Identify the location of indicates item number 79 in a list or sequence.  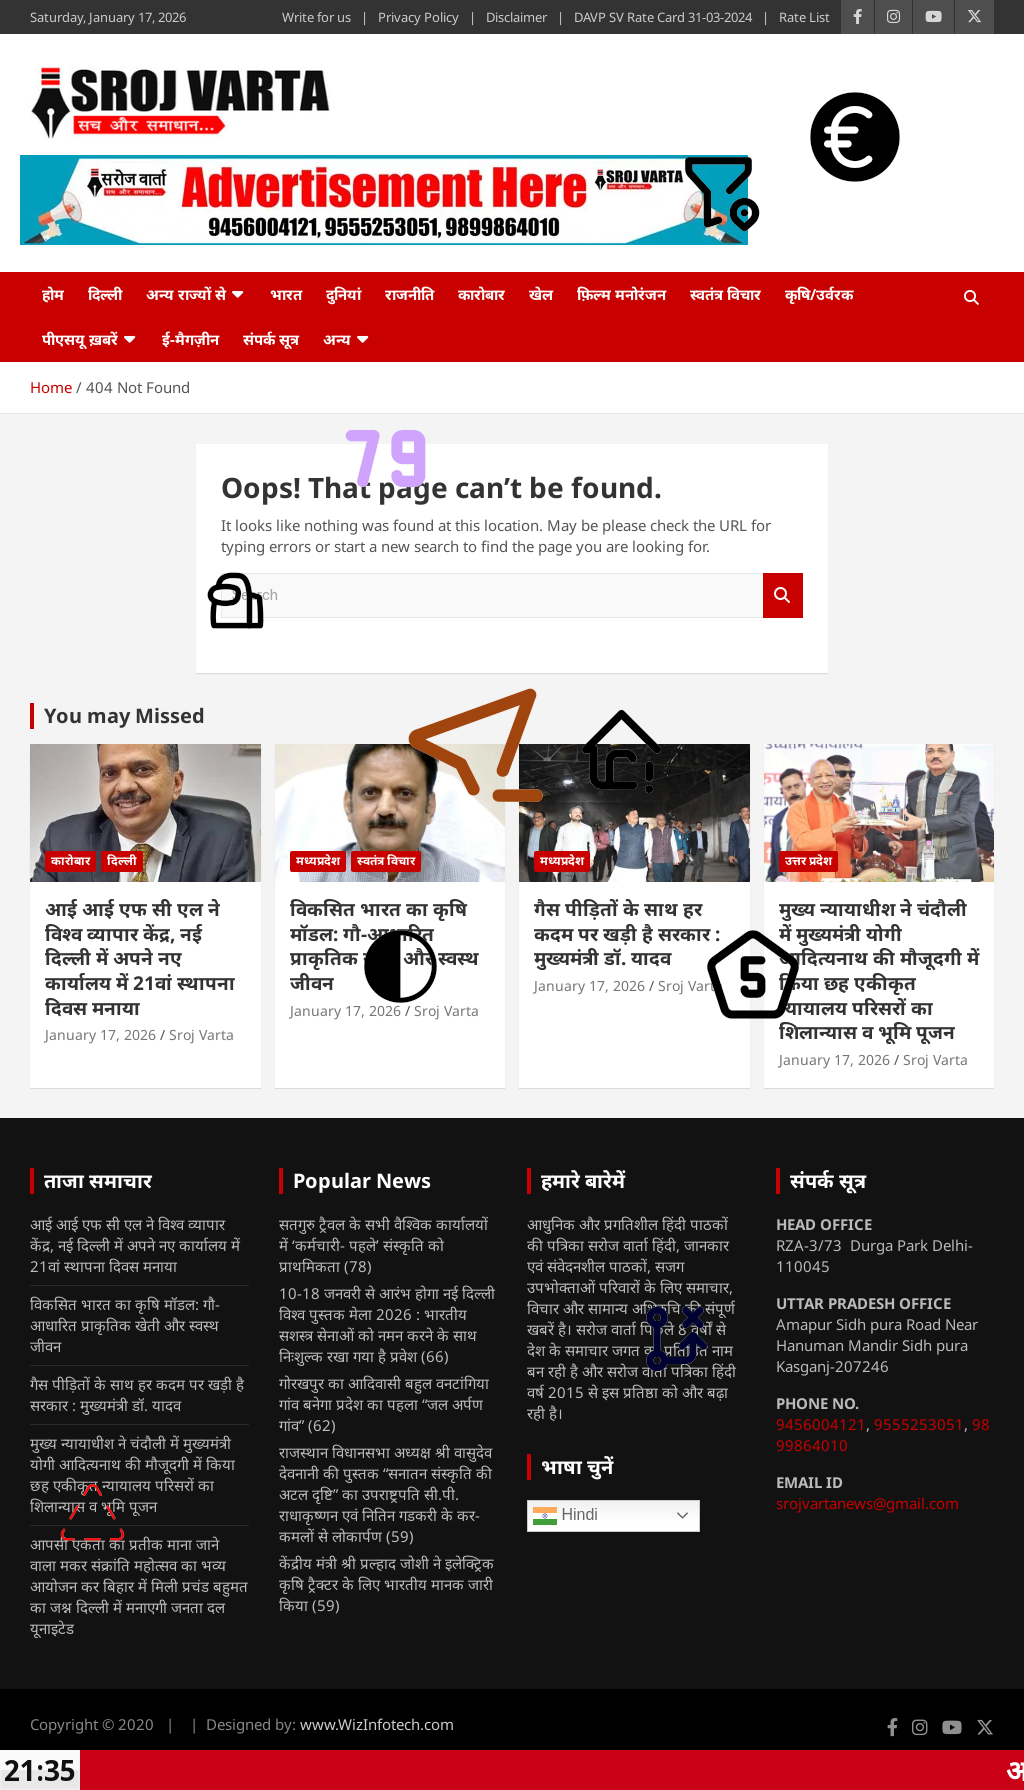
(385, 458).